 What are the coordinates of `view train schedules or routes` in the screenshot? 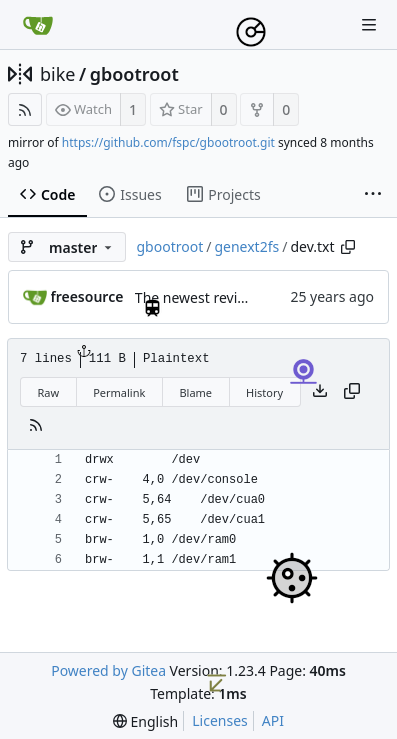 It's located at (152, 308).